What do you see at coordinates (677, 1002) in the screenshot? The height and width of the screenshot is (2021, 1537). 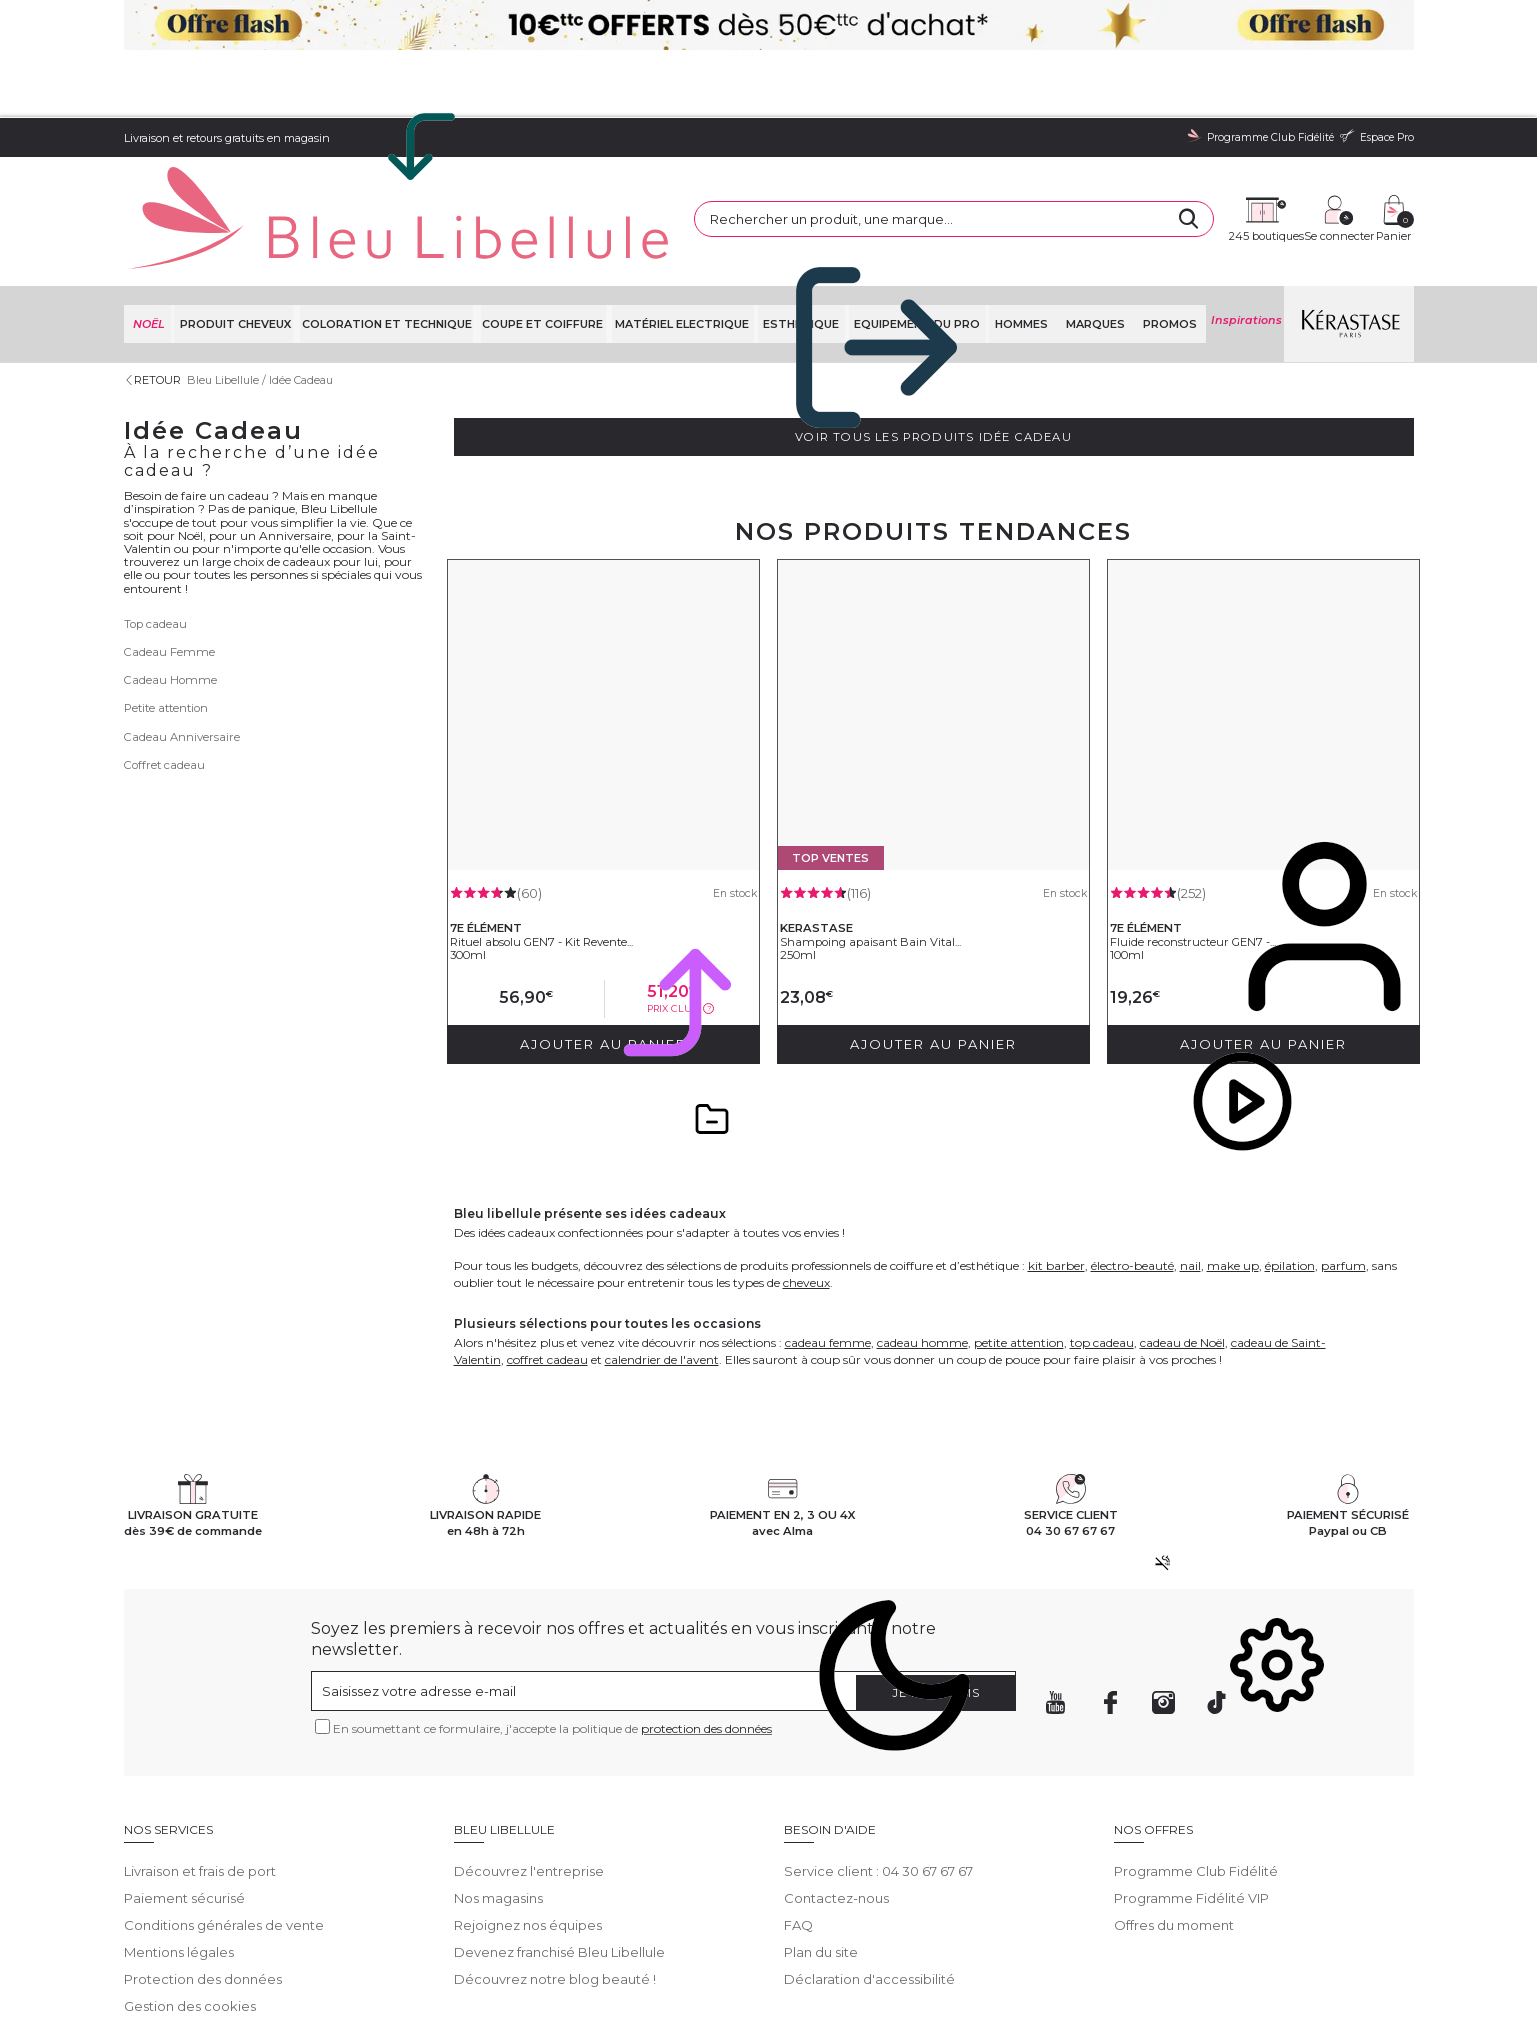 I see `navigate forward and up in a hierarchy` at bounding box center [677, 1002].